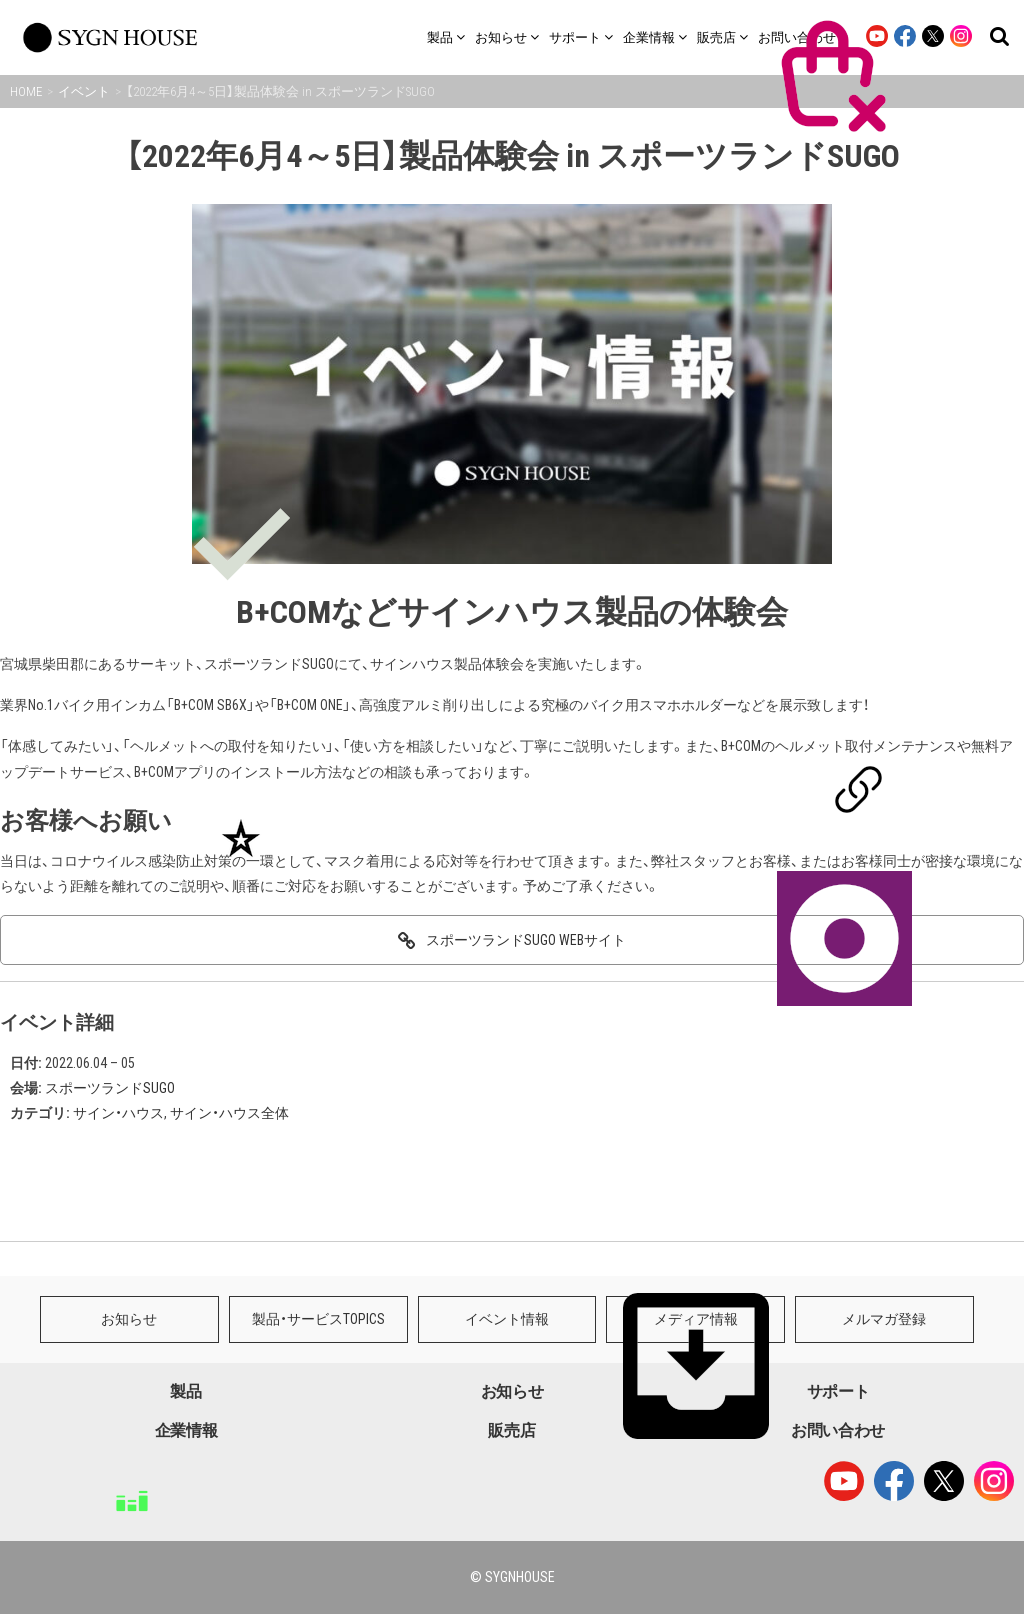 The image size is (1024, 1614). What do you see at coordinates (242, 542) in the screenshot?
I see `confirm or submit an action` at bounding box center [242, 542].